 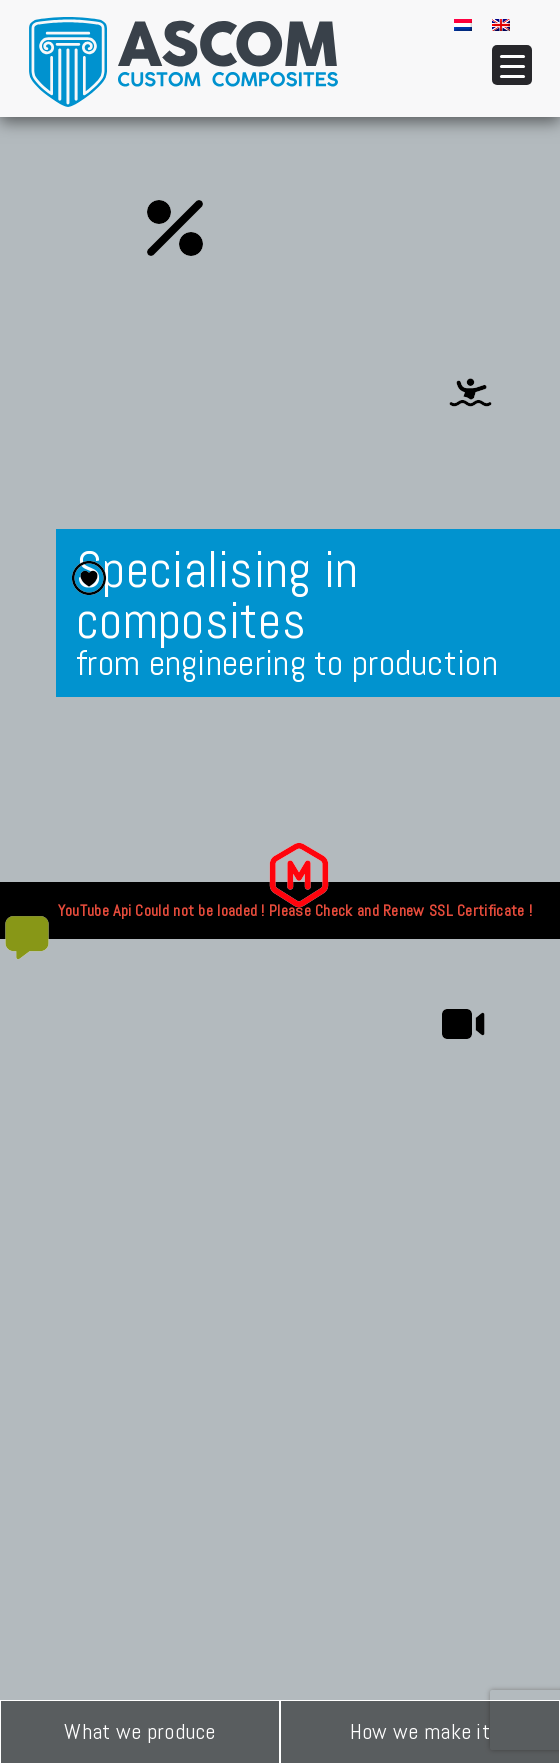 I want to click on start a video call, so click(x=462, y=1024).